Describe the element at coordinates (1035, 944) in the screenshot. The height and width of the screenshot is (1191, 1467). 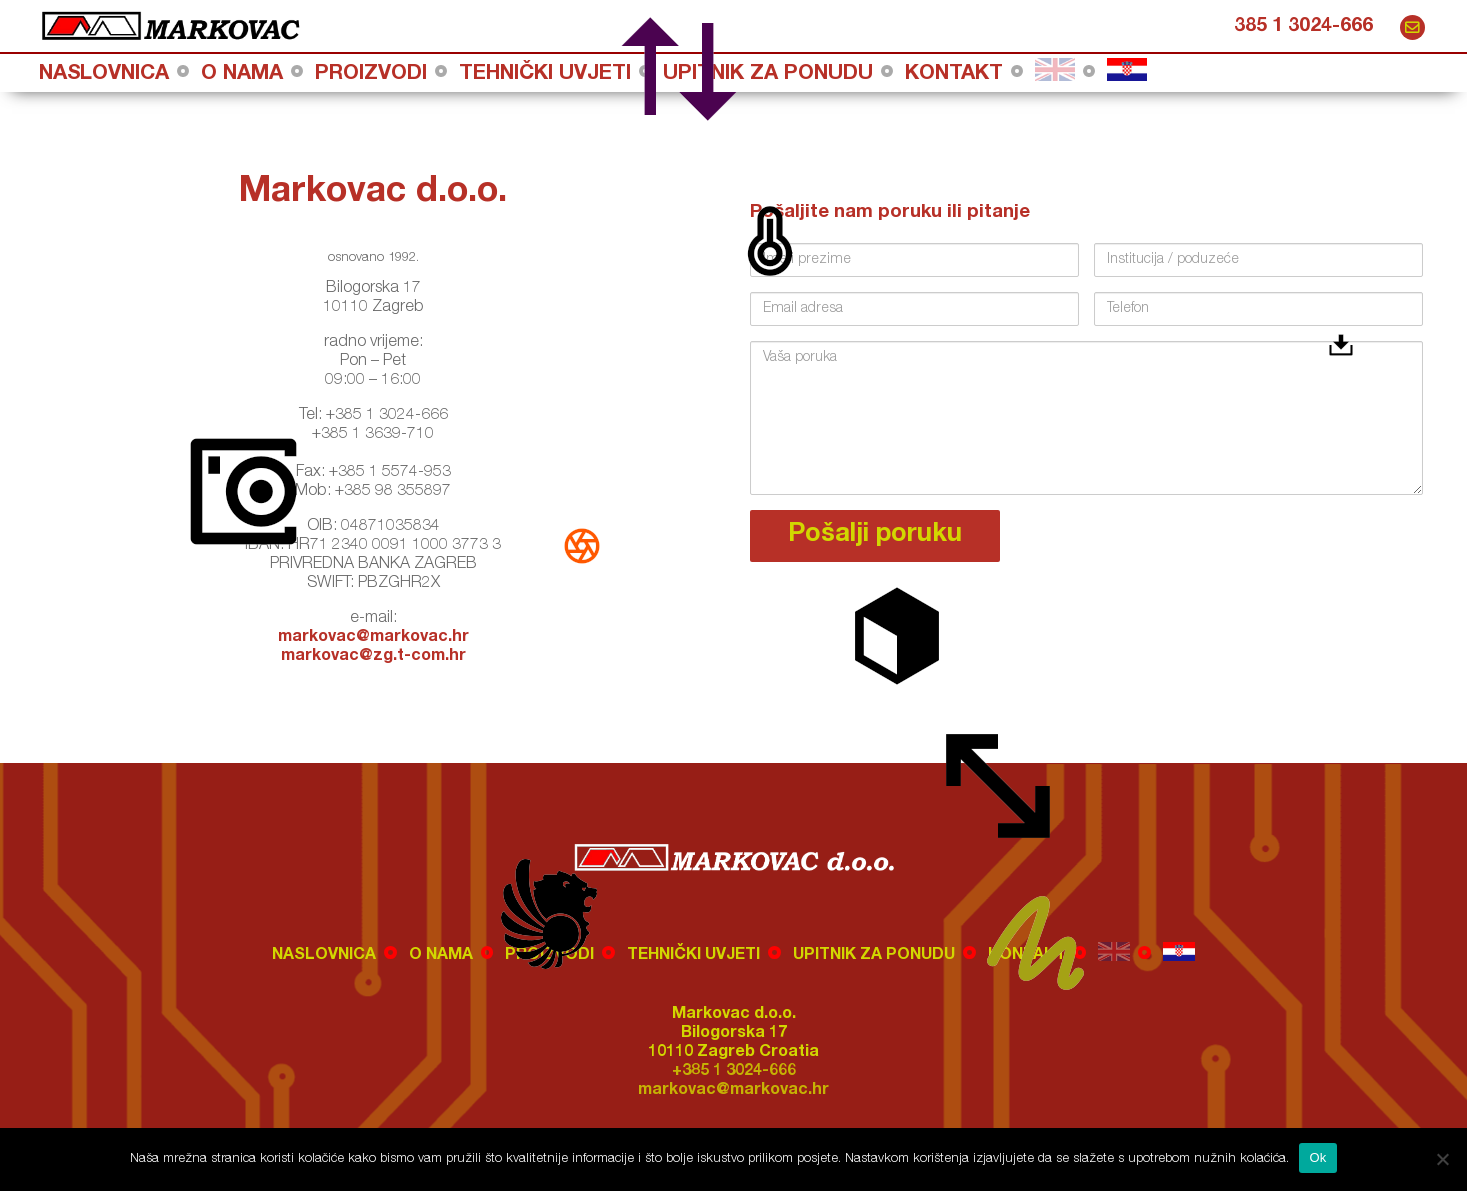
I see `open sketching or drawing tool` at that location.